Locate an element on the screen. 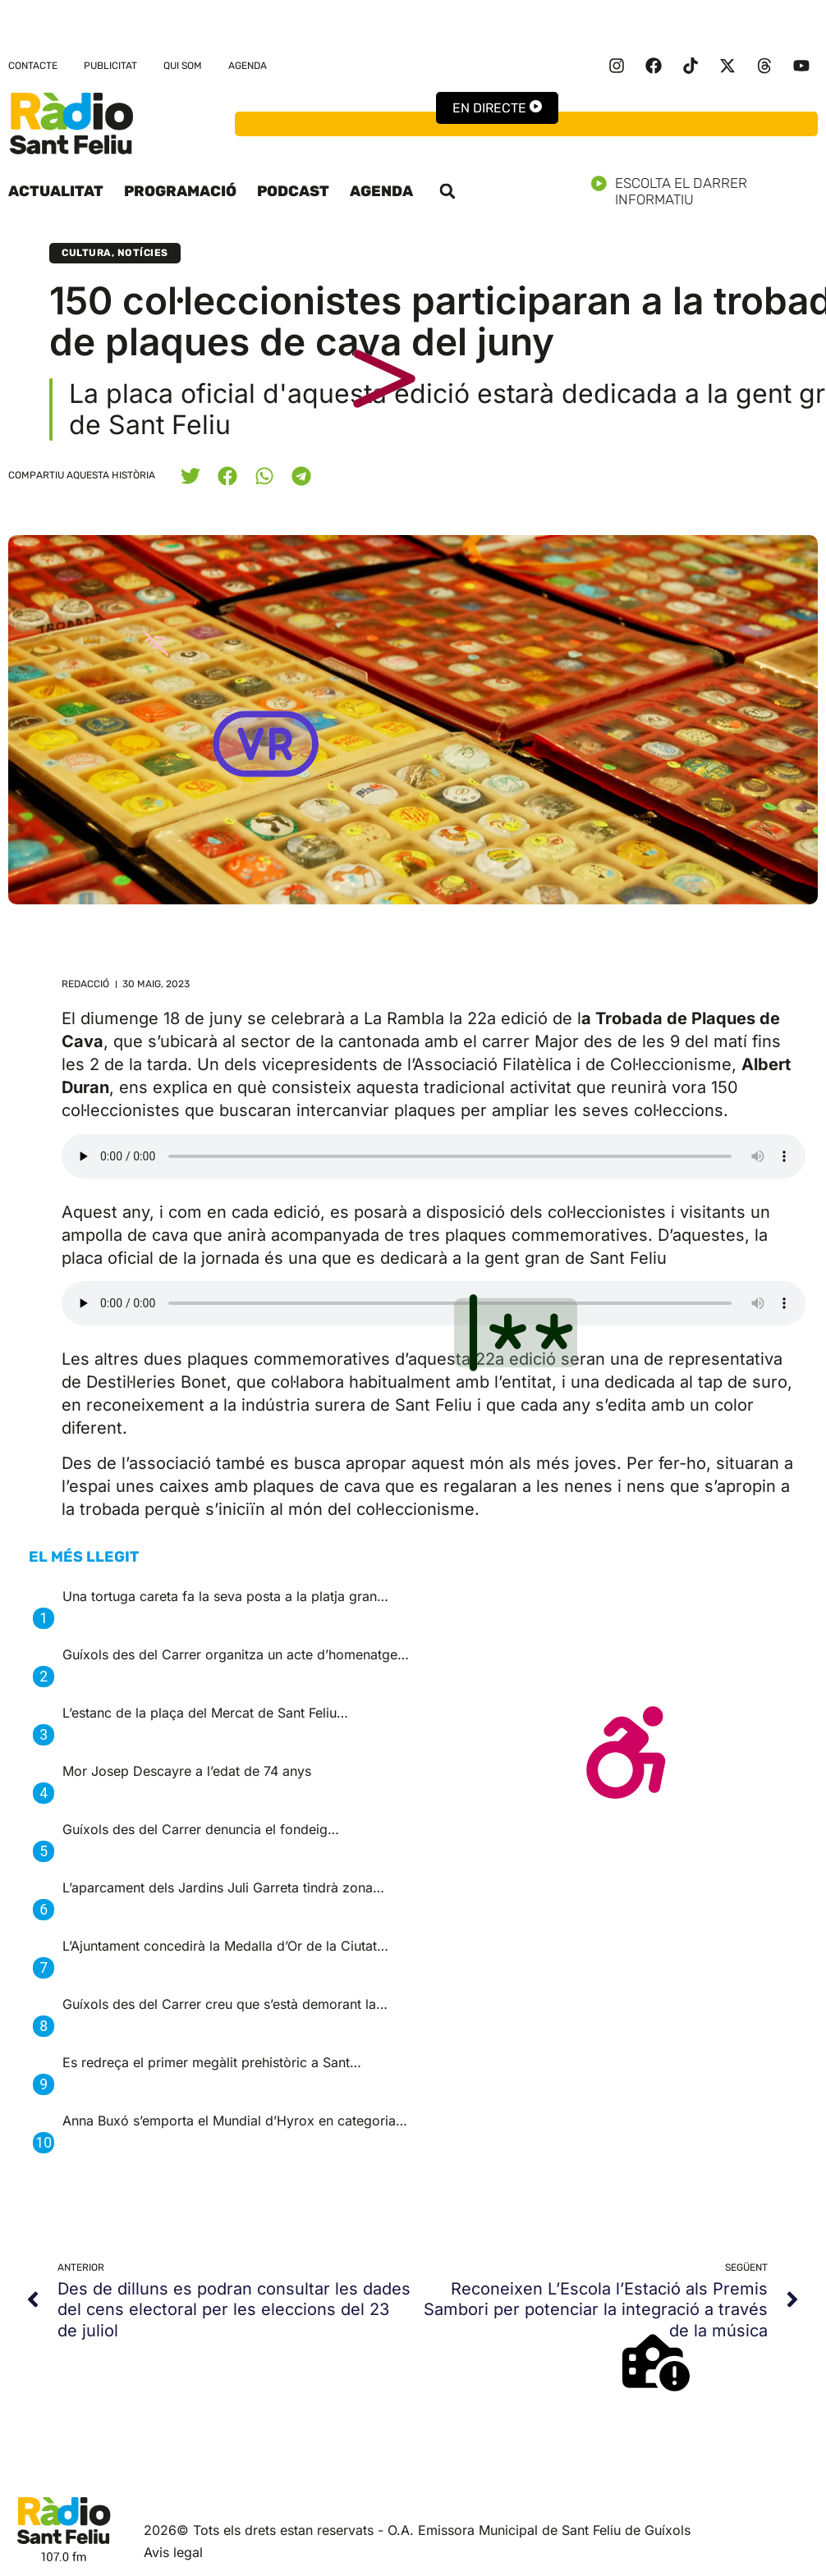 The image size is (826, 2576). indicates wifi is disabled or unavailable is located at coordinates (156, 643).